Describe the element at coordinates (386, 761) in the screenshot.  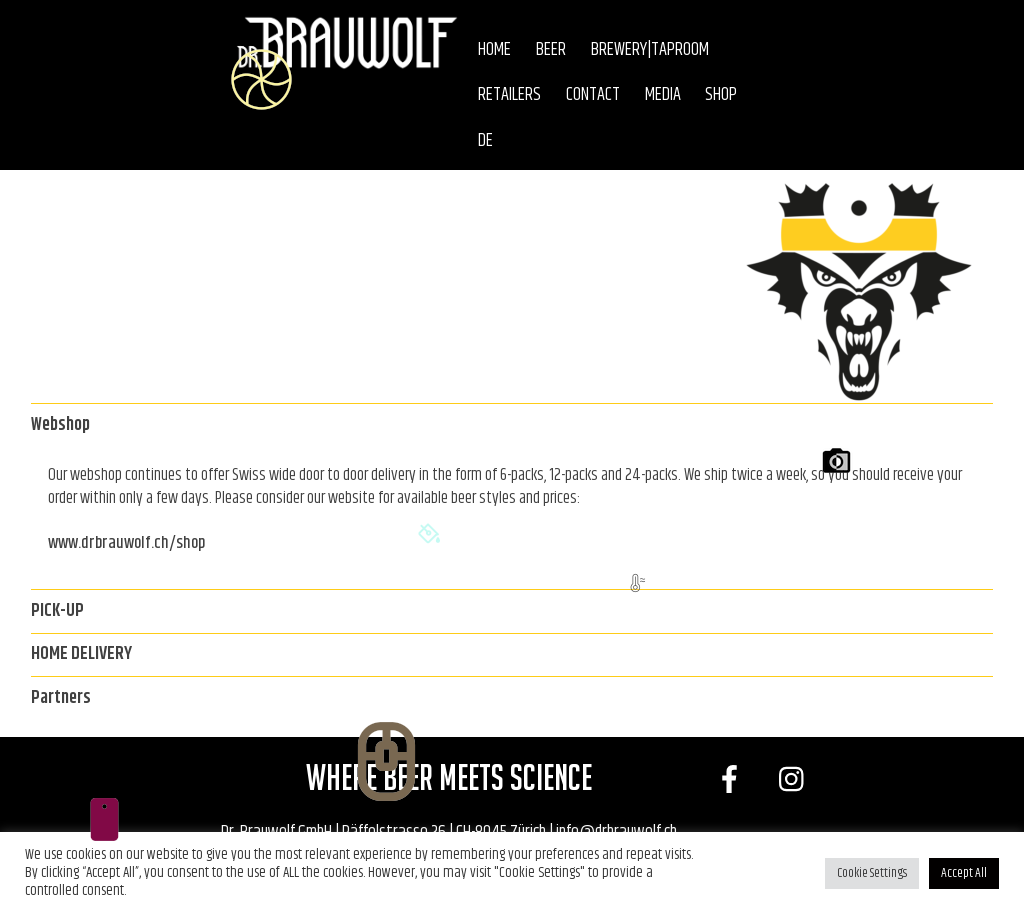
I see `middle mouse button click action` at that location.